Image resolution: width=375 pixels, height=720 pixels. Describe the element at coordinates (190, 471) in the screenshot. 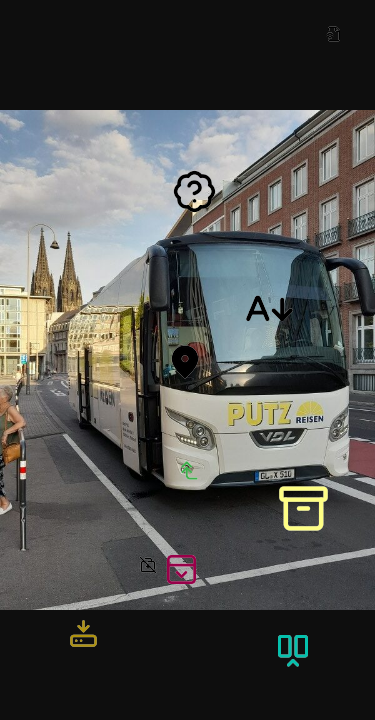

I see `go back two levels in navigation` at that location.